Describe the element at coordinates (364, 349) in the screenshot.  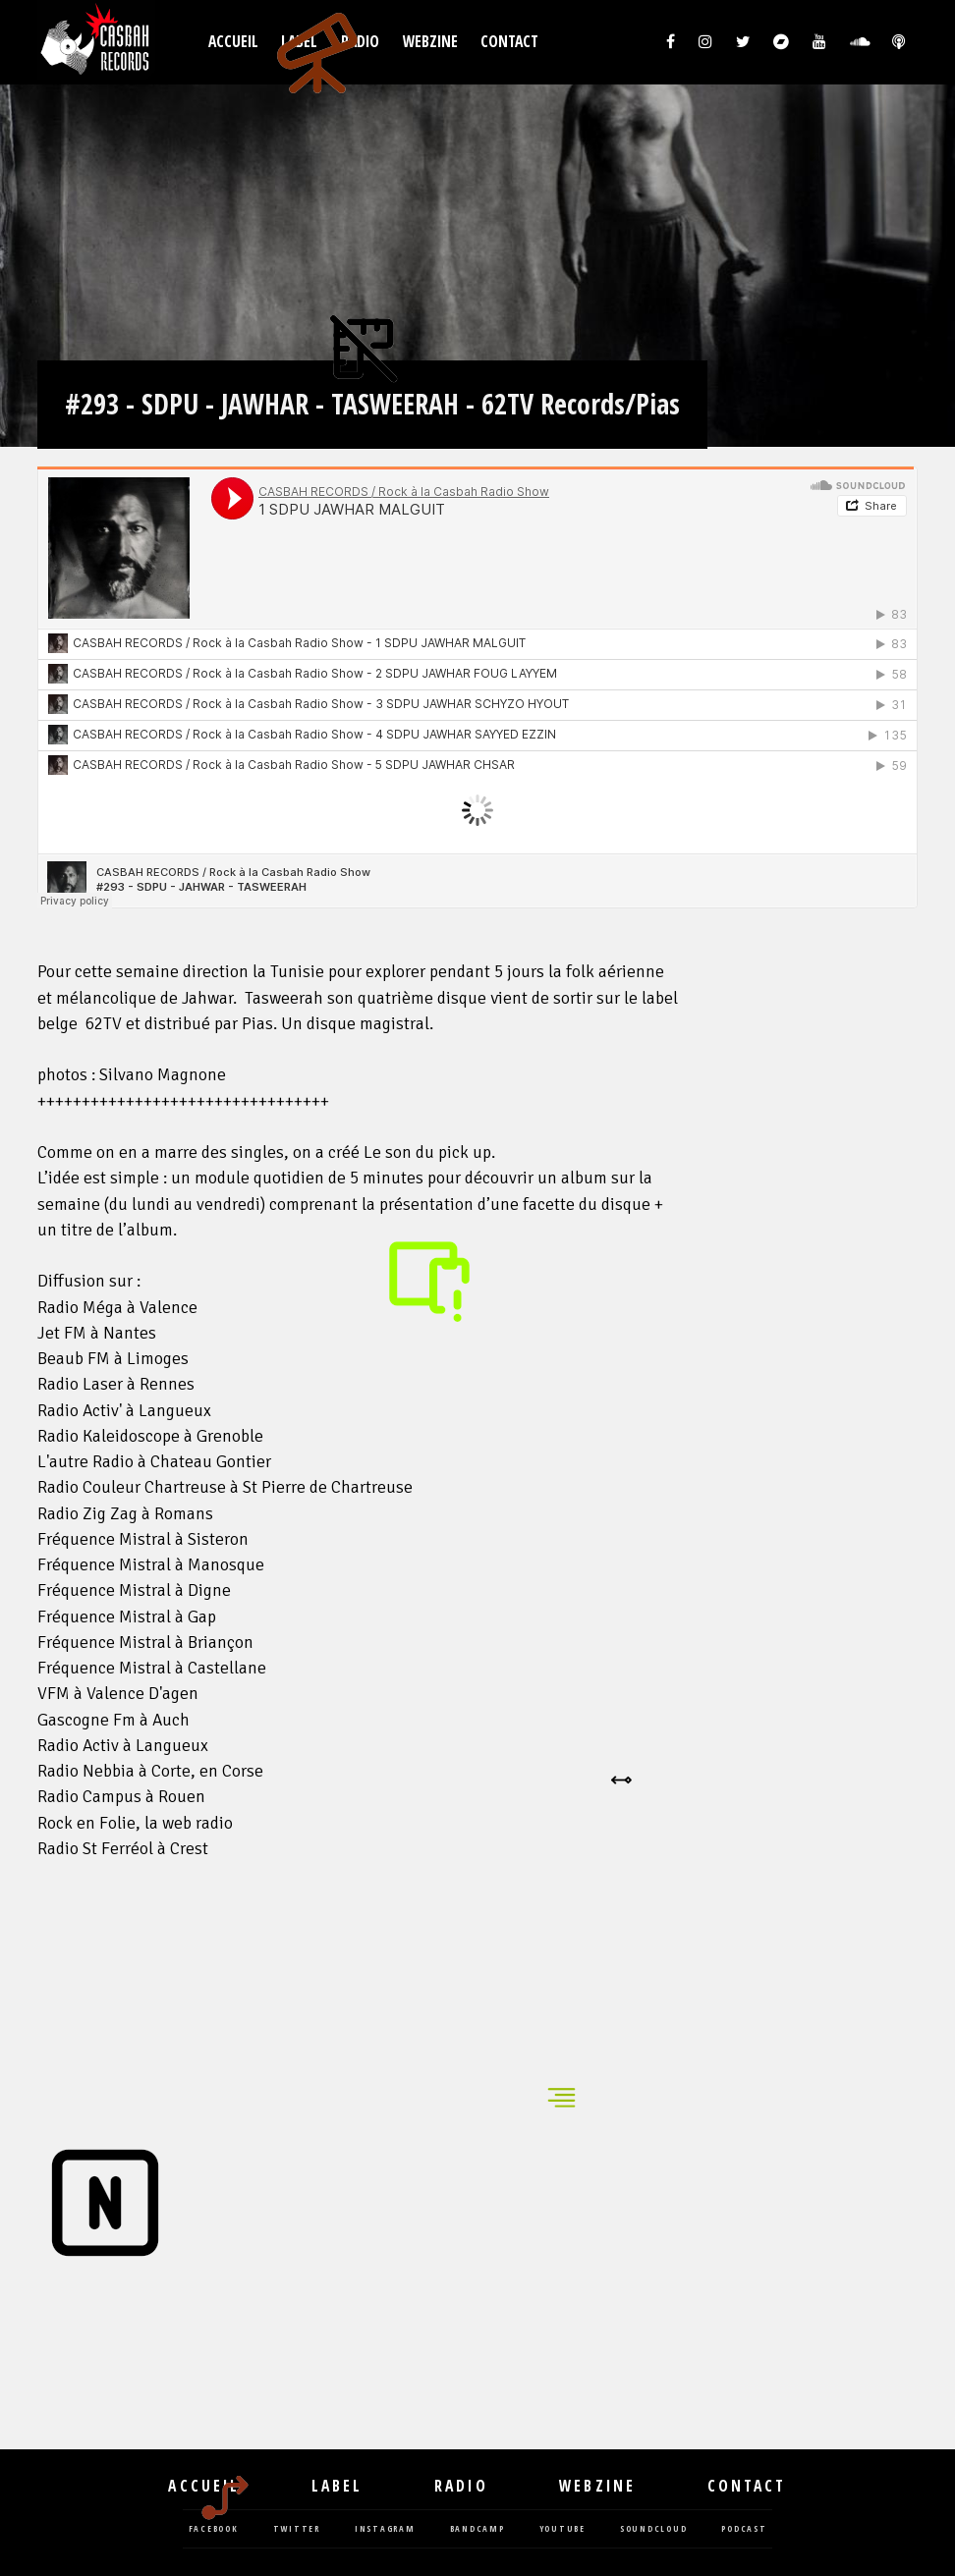
I see `disable measurement tools` at that location.